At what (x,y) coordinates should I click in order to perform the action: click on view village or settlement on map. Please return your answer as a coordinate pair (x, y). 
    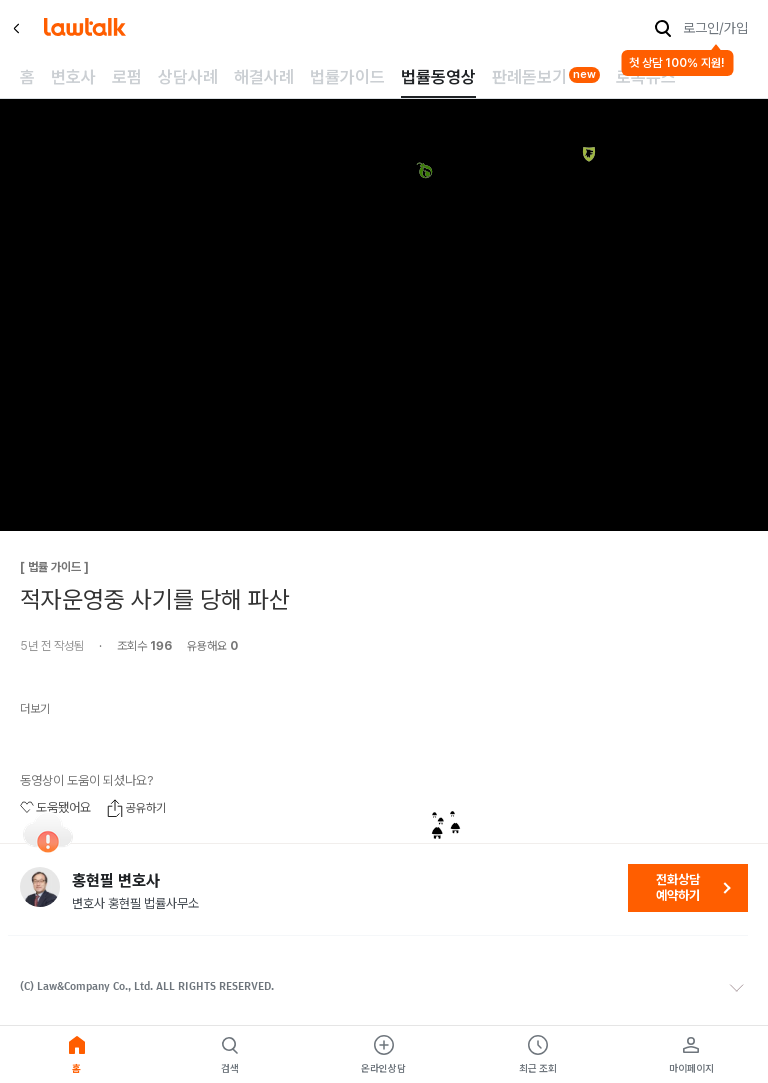
    Looking at the image, I should click on (446, 825).